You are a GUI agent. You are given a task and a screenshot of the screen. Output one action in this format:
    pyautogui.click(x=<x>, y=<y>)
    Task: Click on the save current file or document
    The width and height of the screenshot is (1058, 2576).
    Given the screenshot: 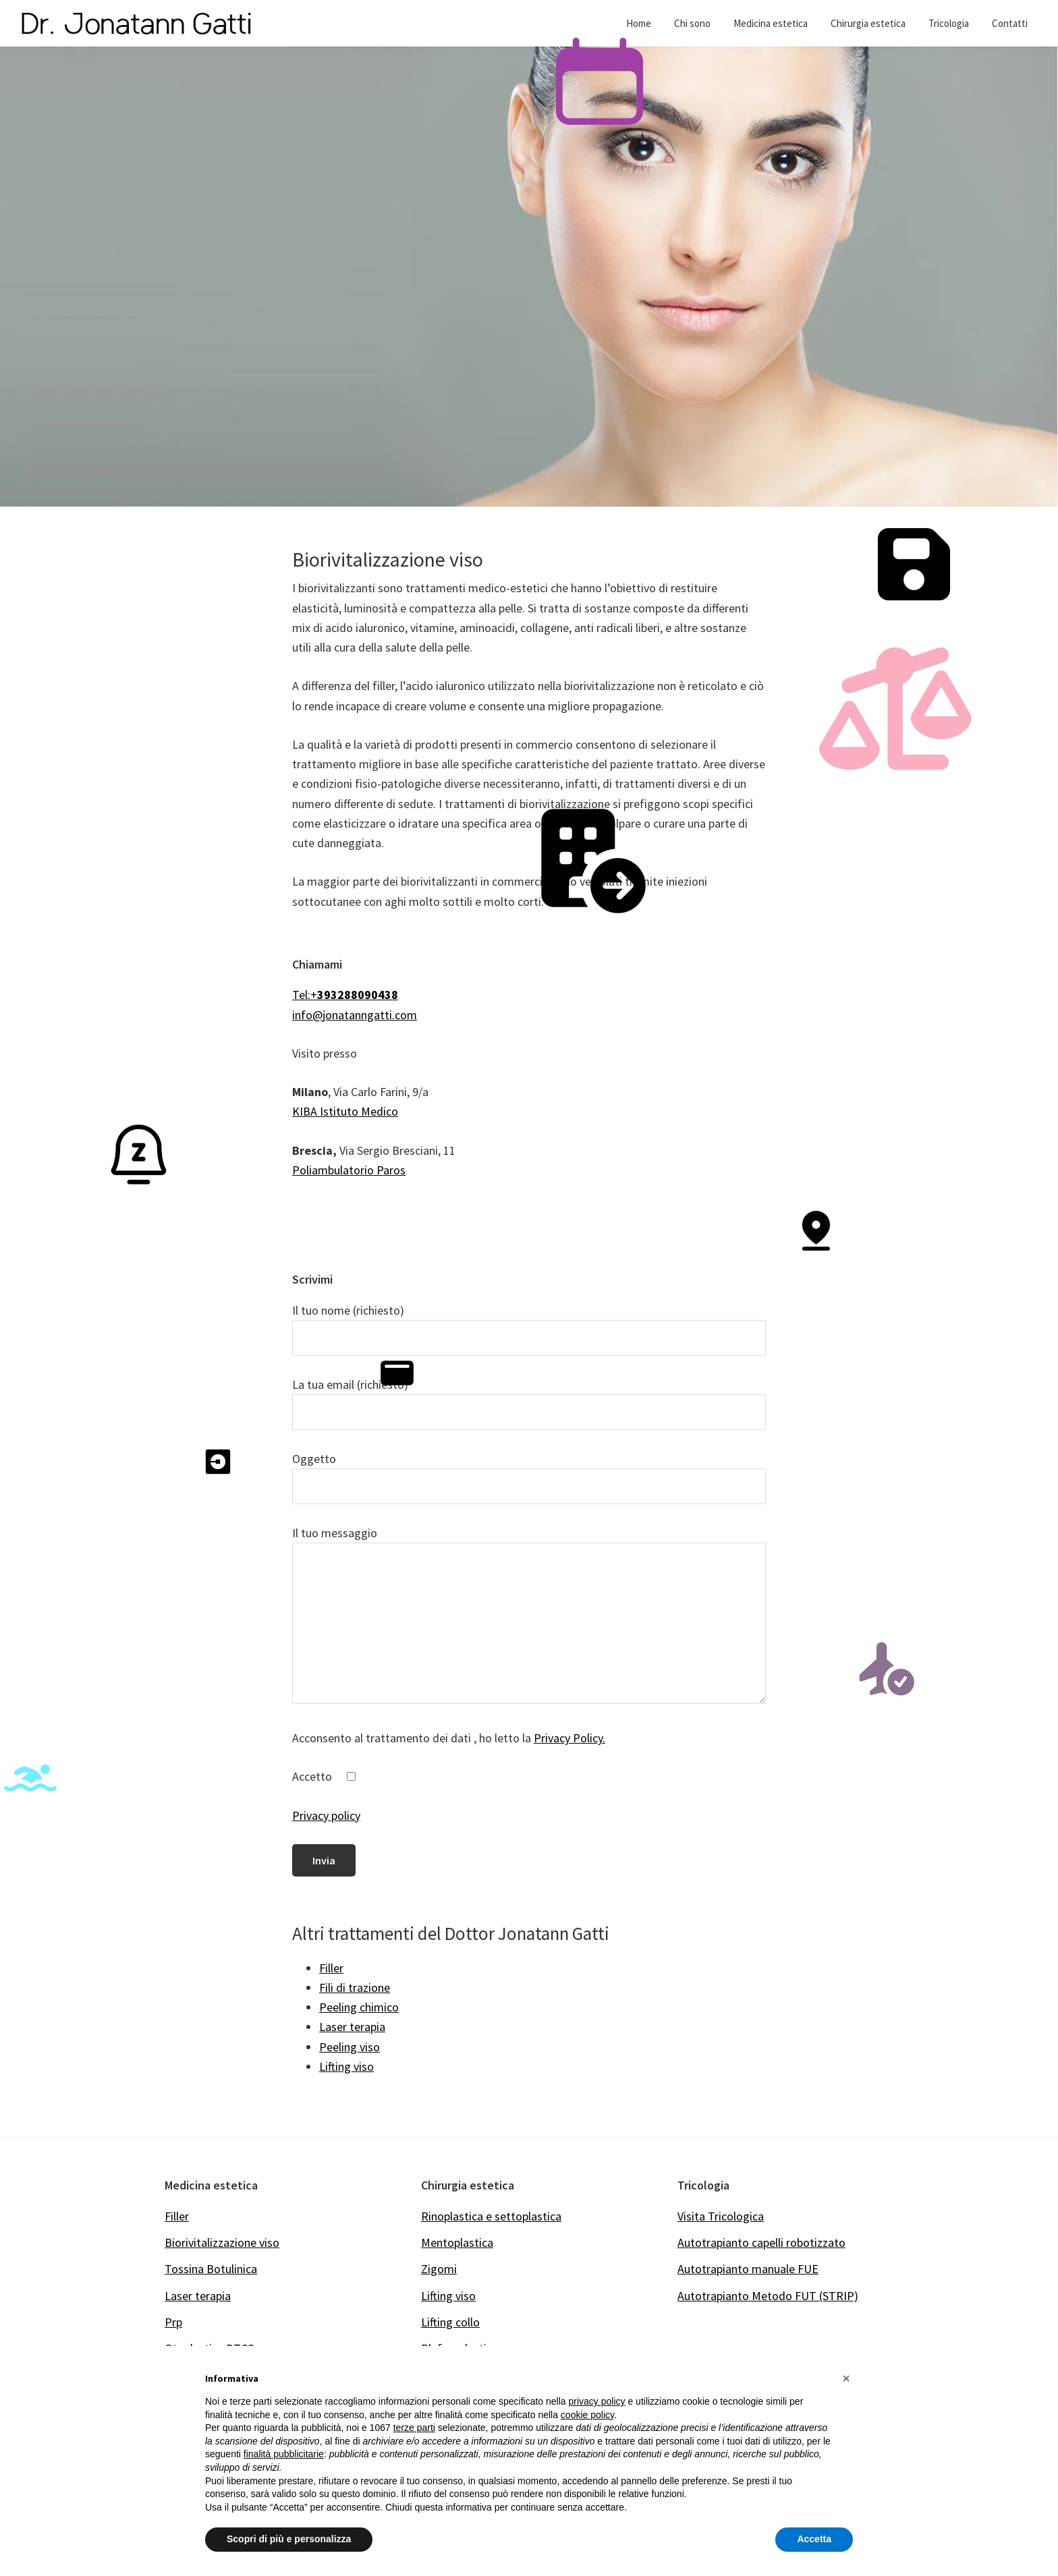 What is the action you would take?
    pyautogui.click(x=914, y=564)
    